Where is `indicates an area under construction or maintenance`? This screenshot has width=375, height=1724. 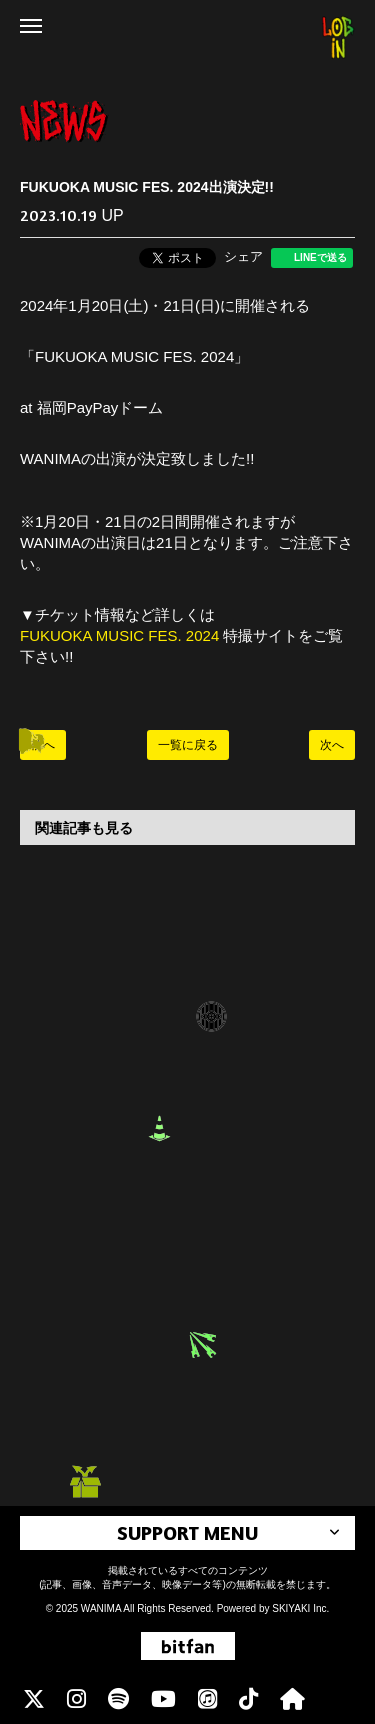
indicates an area under construction or maintenance is located at coordinates (159, 1128).